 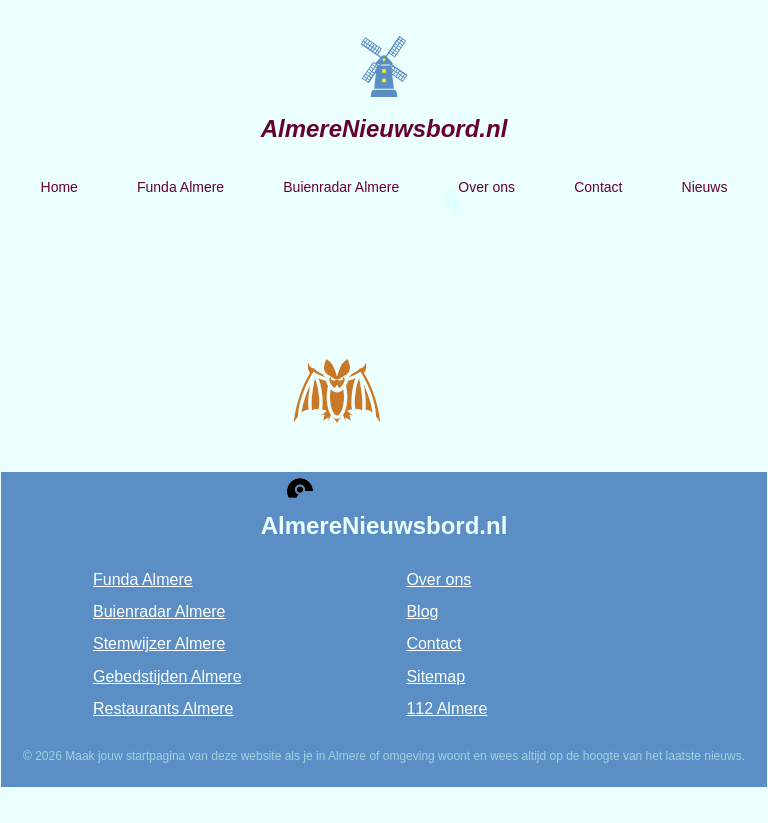 What do you see at coordinates (455, 202) in the screenshot?
I see `represents a barn owl character or creature in a game` at bounding box center [455, 202].